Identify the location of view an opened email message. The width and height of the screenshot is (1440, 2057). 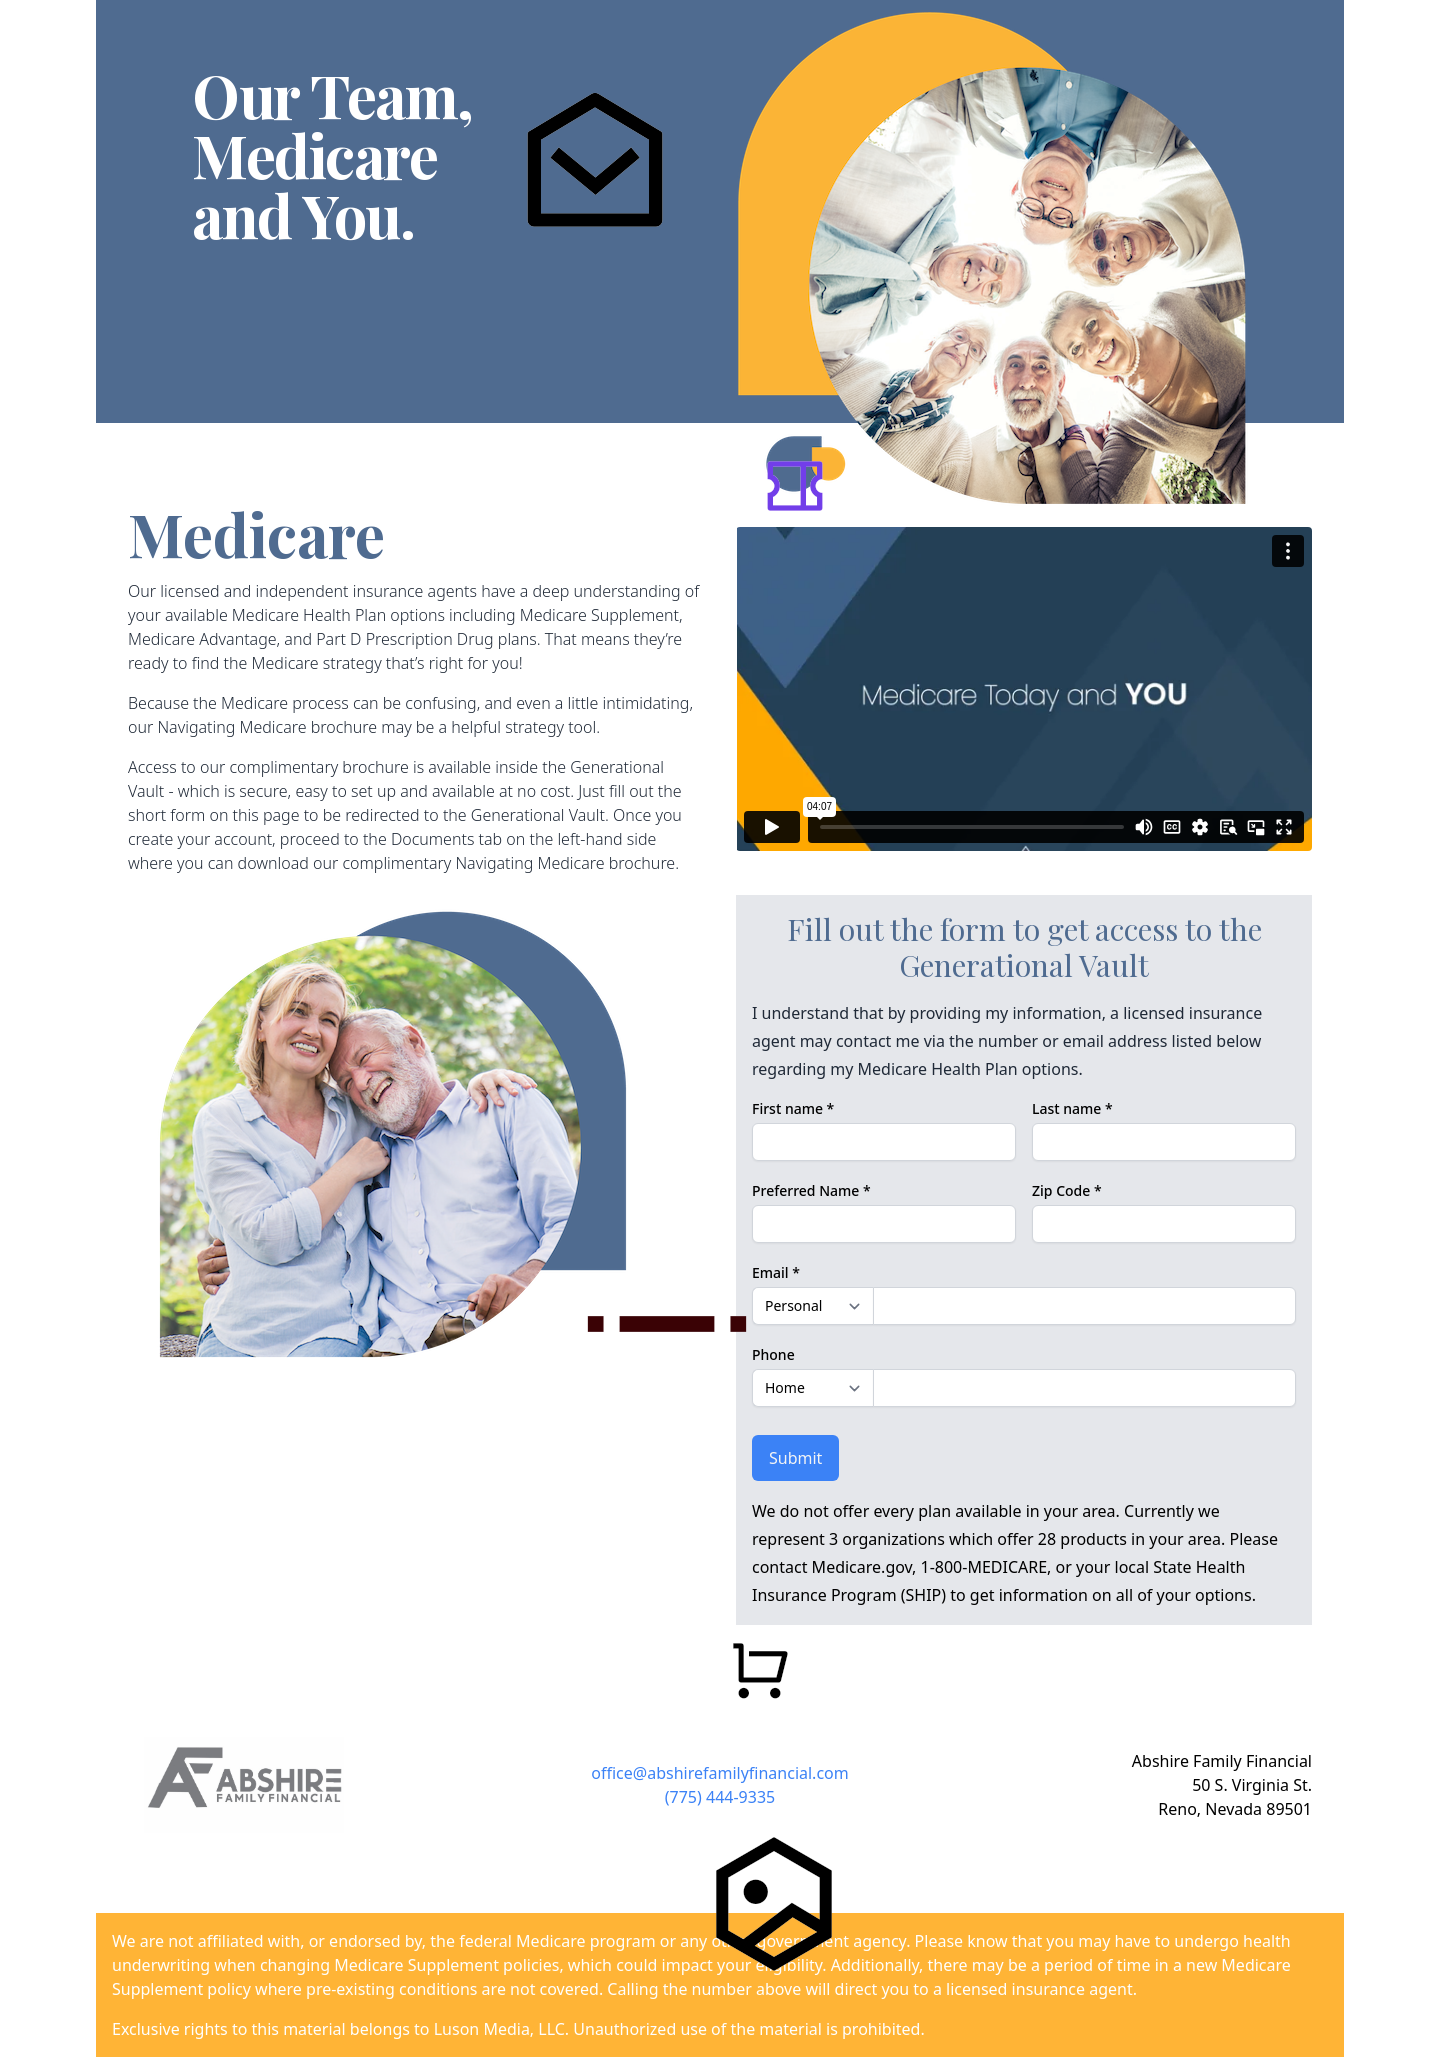
(595, 166).